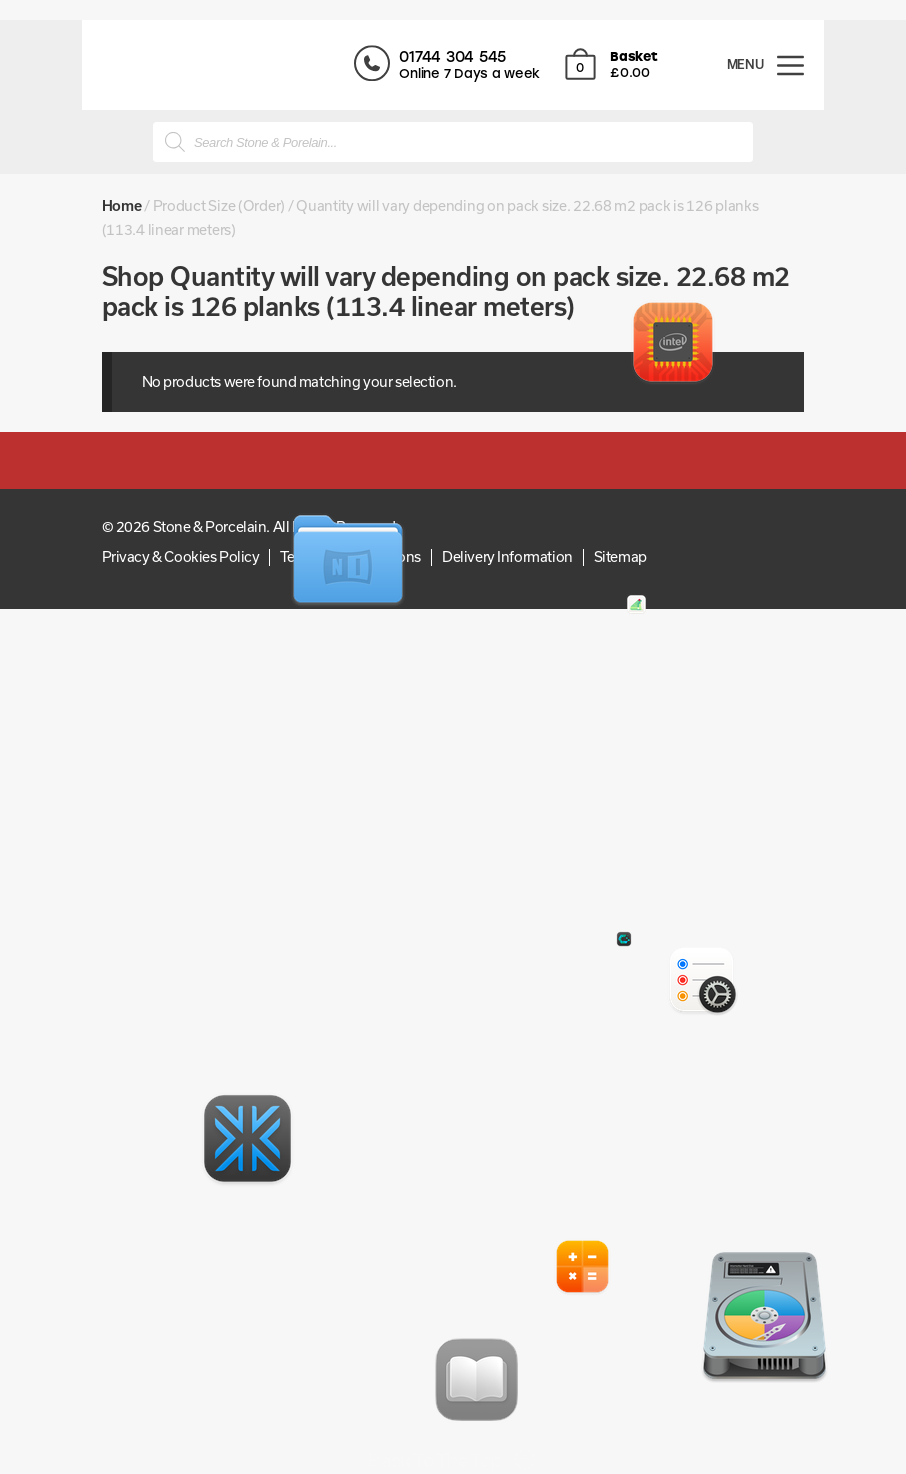  Describe the element at coordinates (247, 1138) in the screenshot. I see `open exodus cryptocurrency wallet` at that location.